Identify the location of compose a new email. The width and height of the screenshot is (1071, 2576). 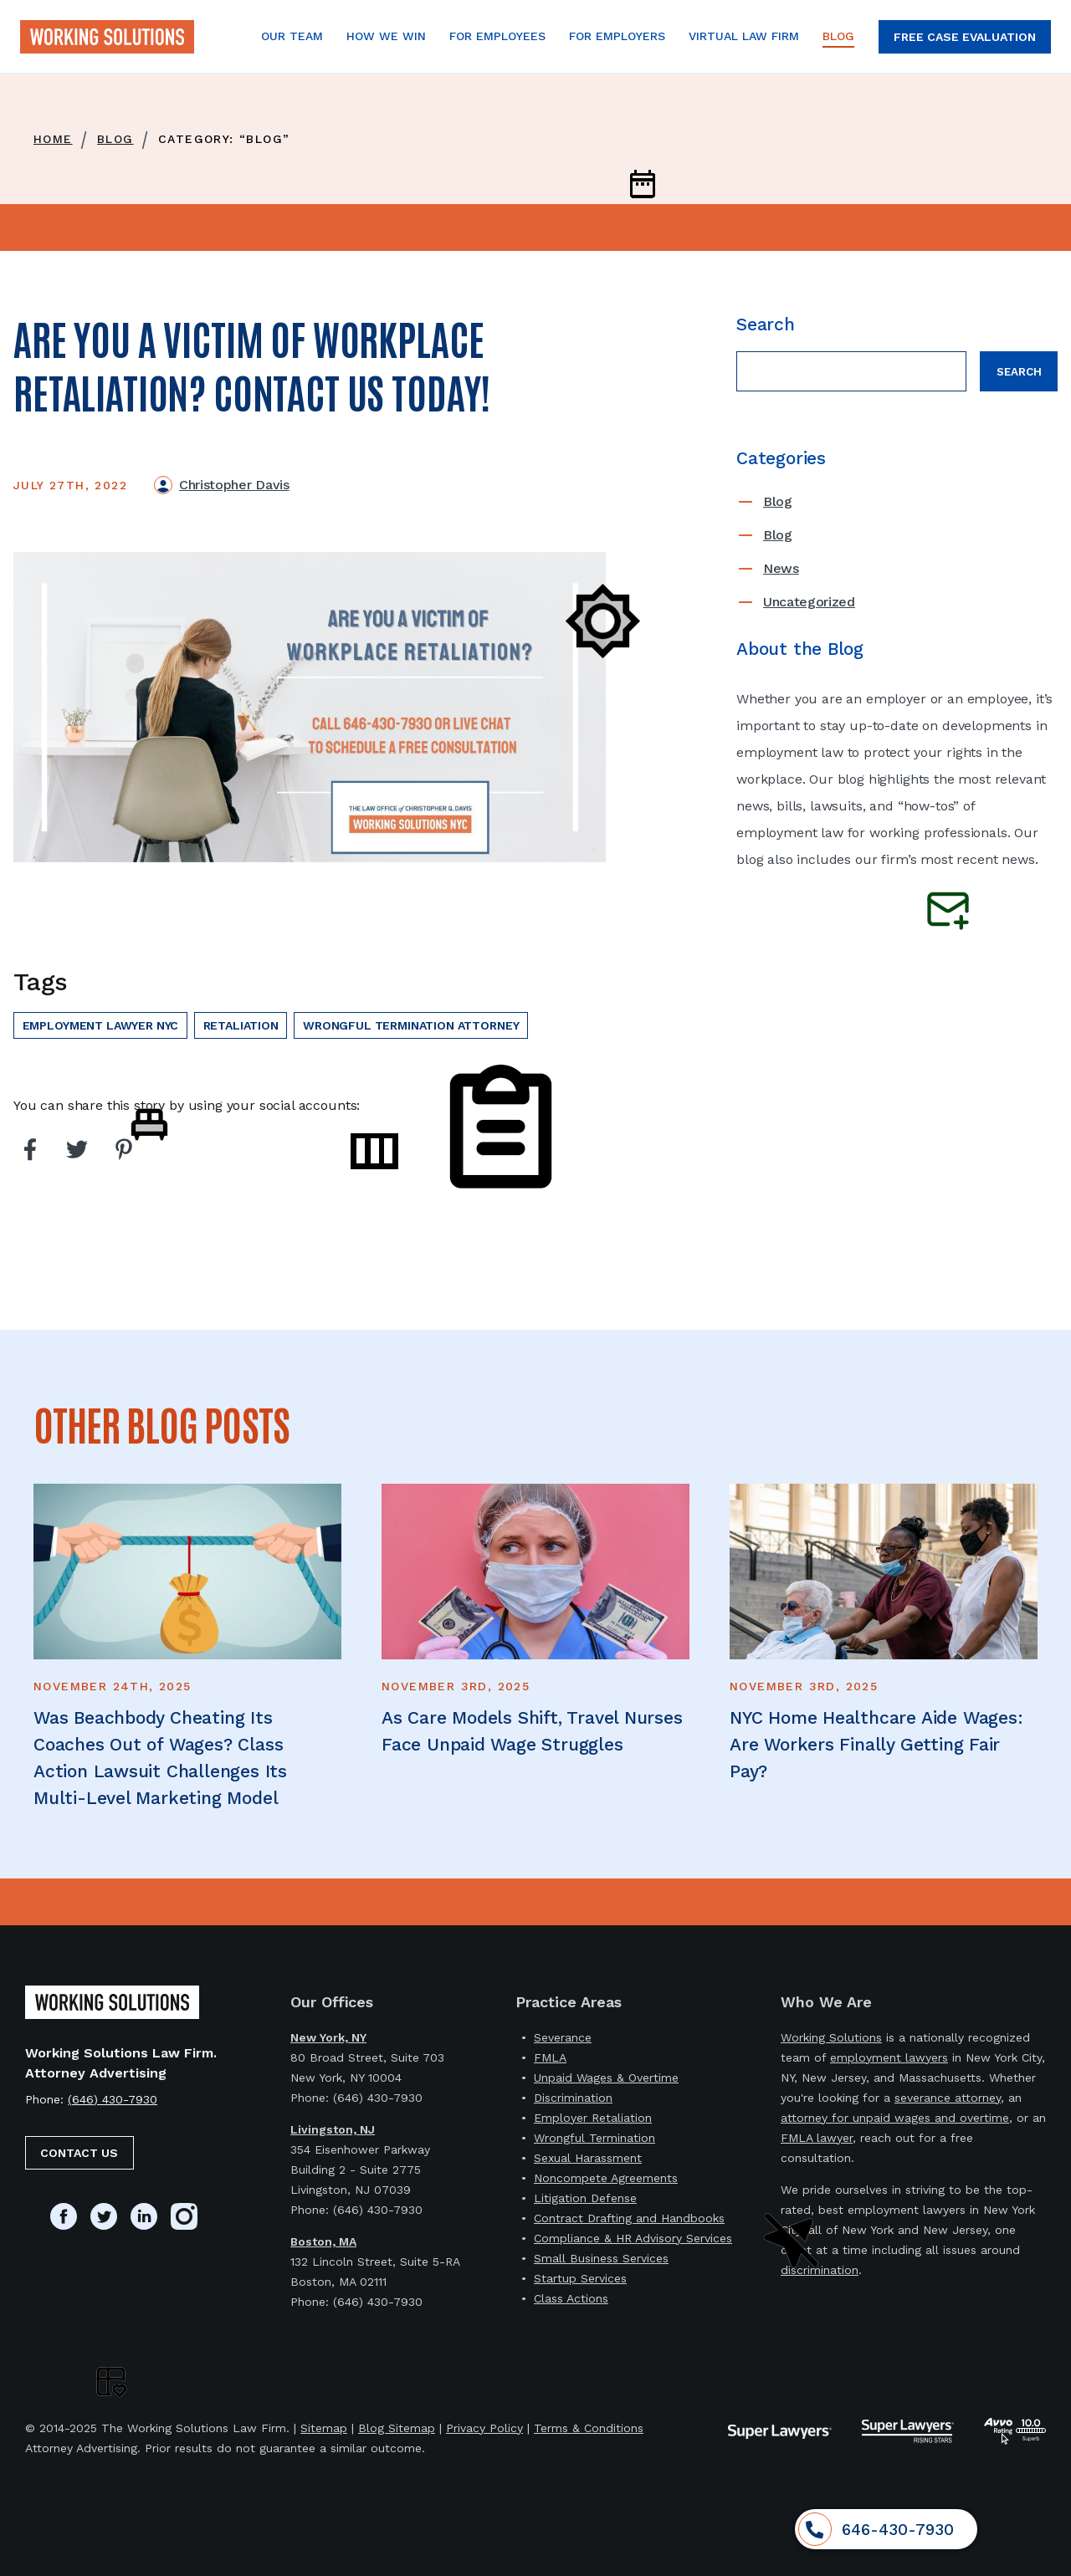
(948, 909).